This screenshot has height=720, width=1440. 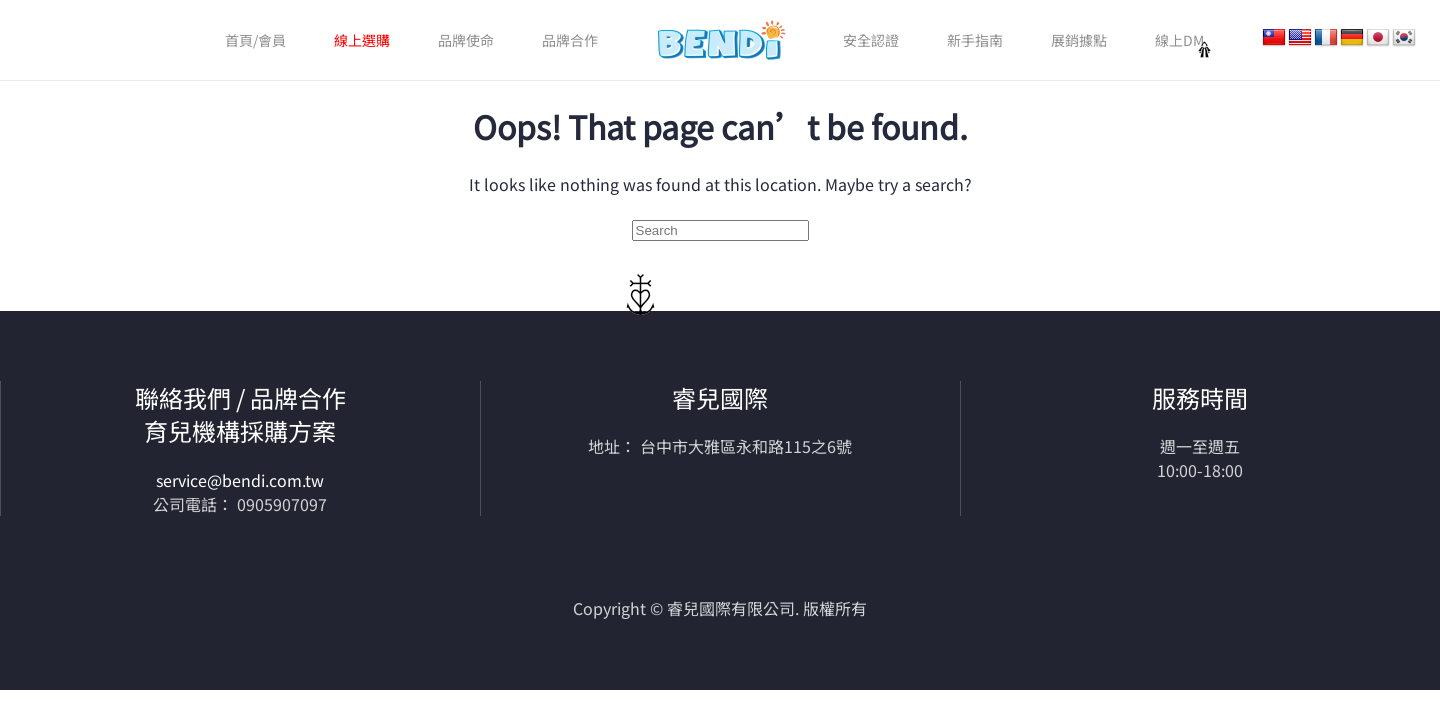 I want to click on camargue cross symbol representing faith, hope, and love, so click(x=640, y=294).